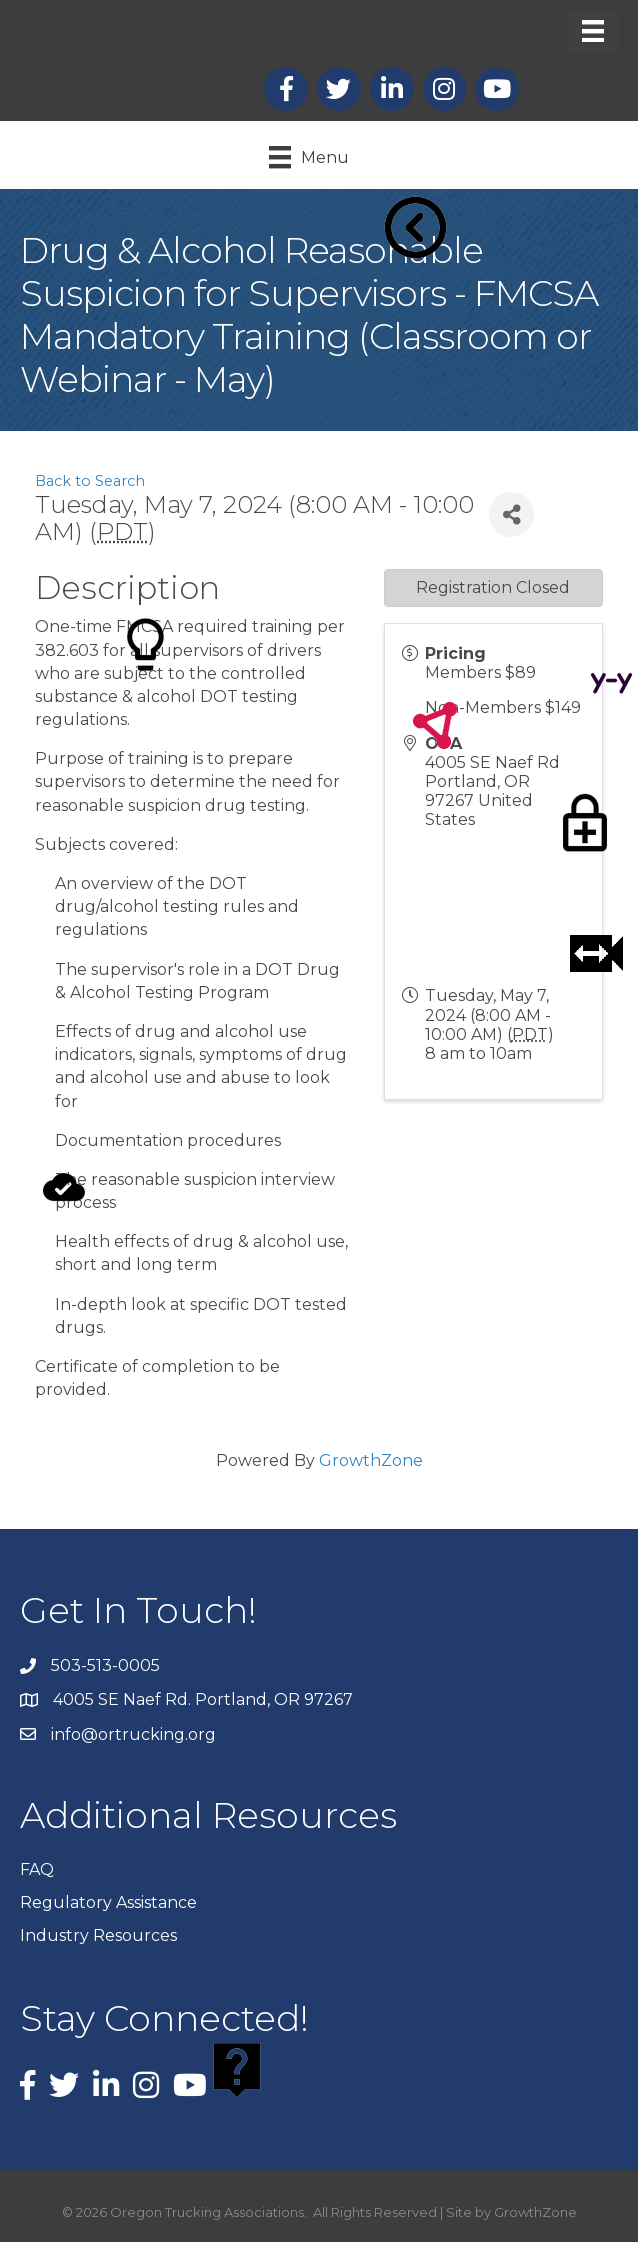  What do you see at coordinates (611, 680) in the screenshot?
I see `represents a mathematical subtraction operation (y minus y)` at bounding box center [611, 680].